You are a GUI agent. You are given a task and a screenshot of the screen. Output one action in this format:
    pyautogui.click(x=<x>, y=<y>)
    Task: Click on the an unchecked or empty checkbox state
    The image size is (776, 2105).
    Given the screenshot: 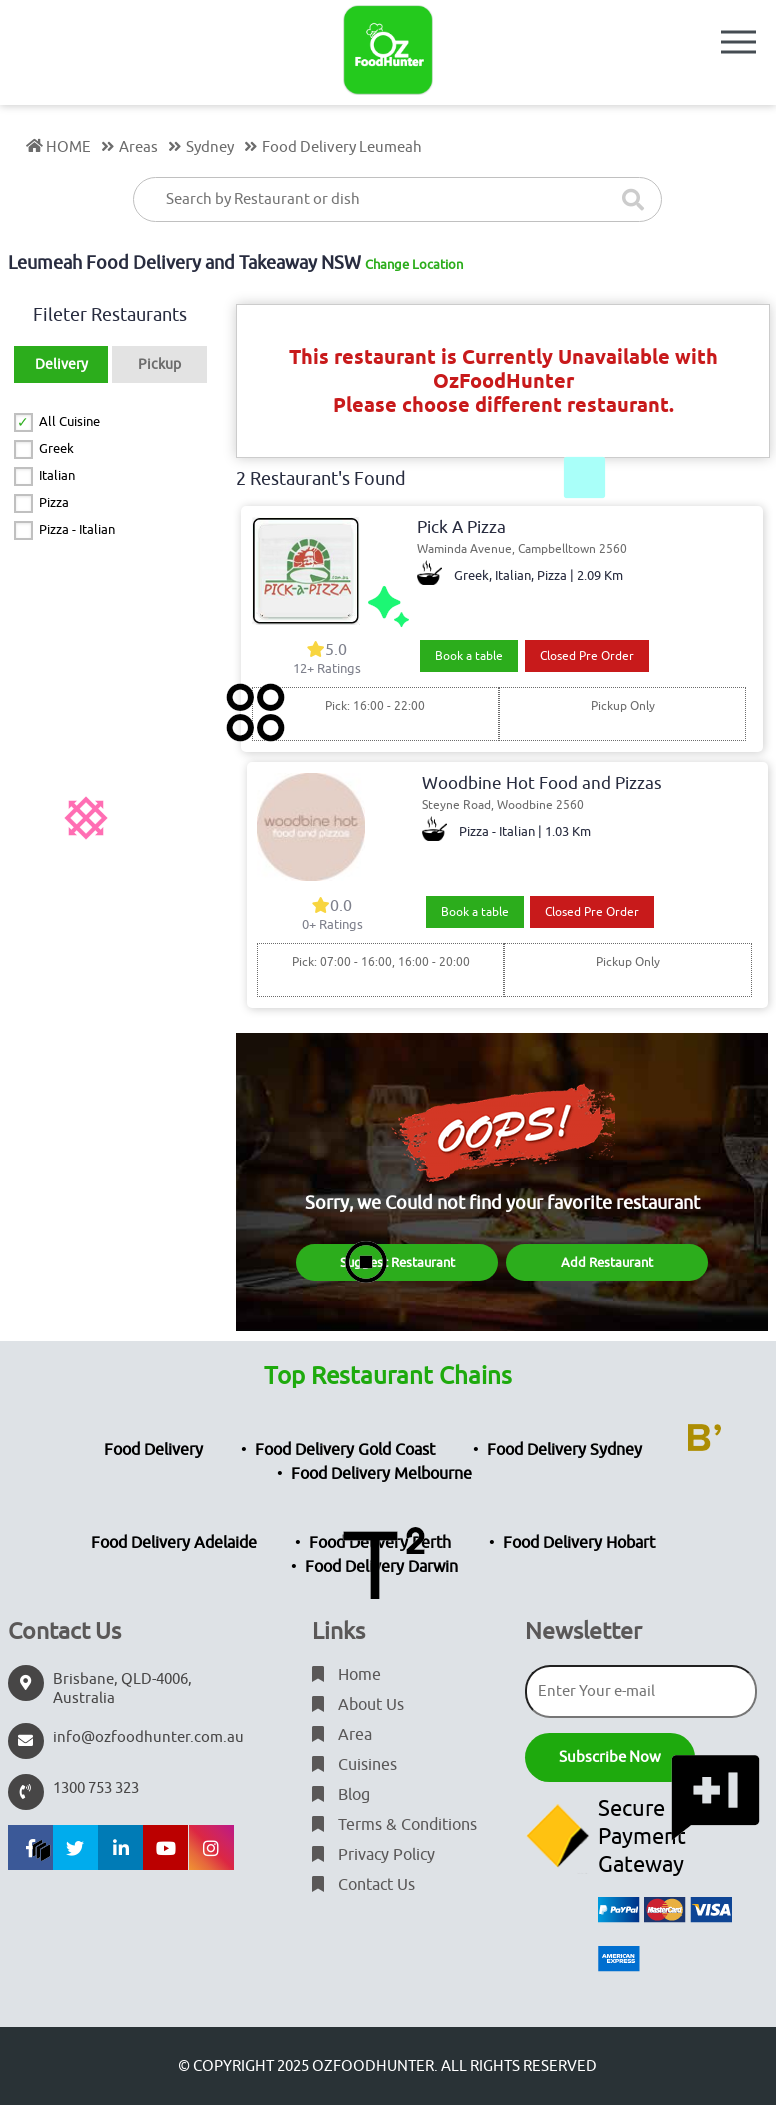 What is the action you would take?
    pyautogui.click(x=584, y=477)
    